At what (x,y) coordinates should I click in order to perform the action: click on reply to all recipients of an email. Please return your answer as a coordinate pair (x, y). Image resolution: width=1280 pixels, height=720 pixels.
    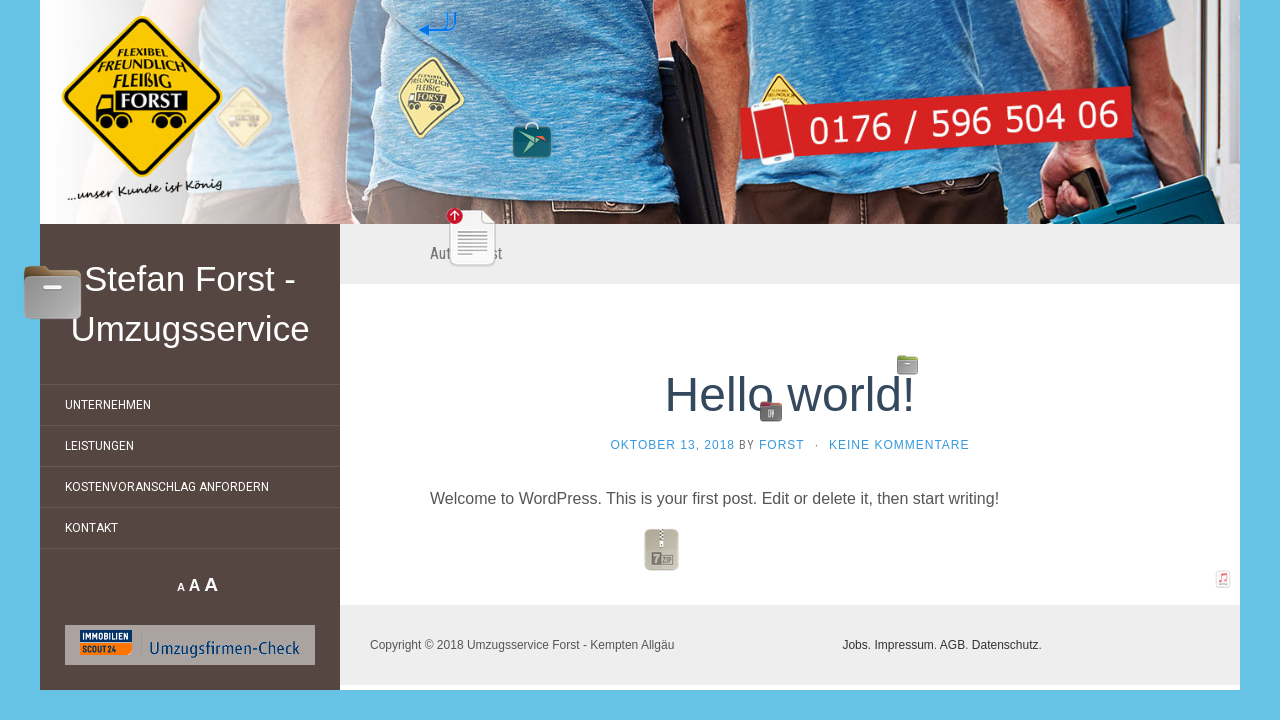
    Looking at the image, I should click on (436, 21).